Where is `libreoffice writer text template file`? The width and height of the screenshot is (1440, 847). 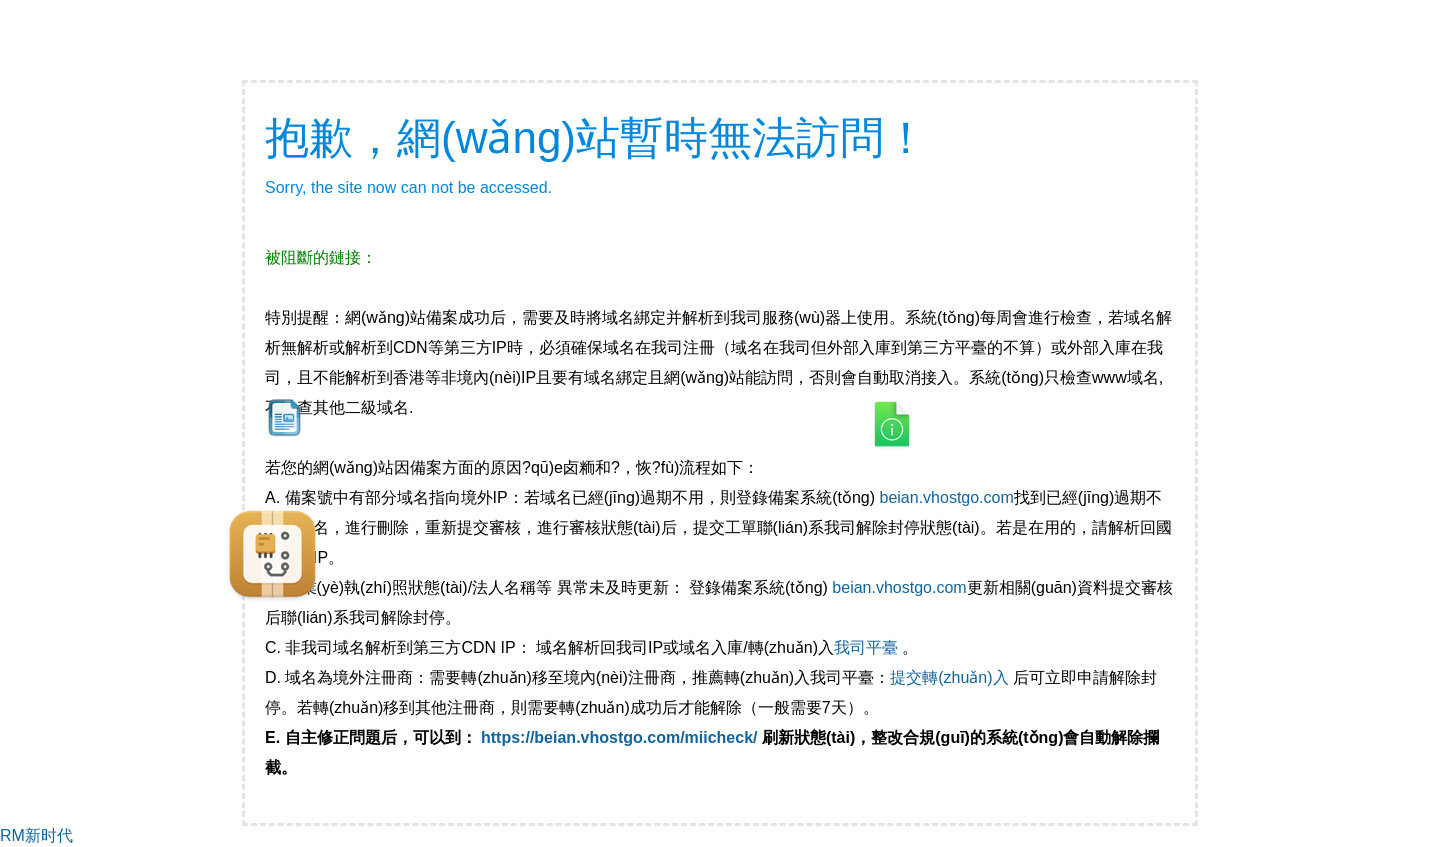
libreoffice writer text template file is located at coordinates (284, 417).